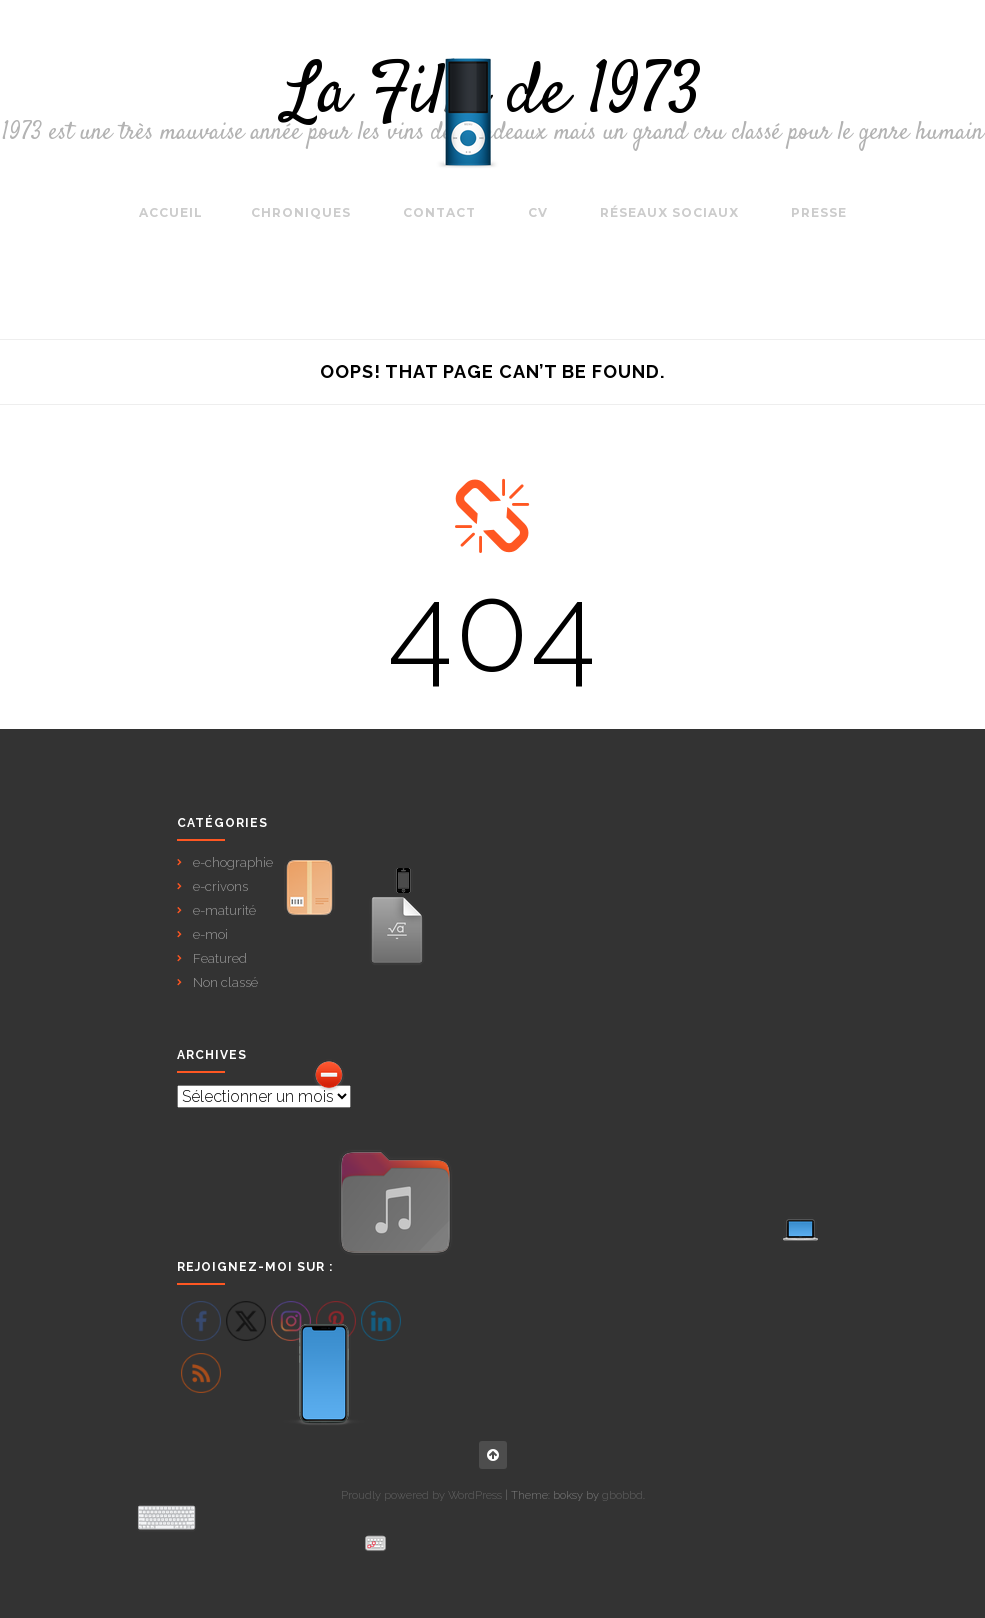  I want to click on open your music folder, so click(395, 1202).